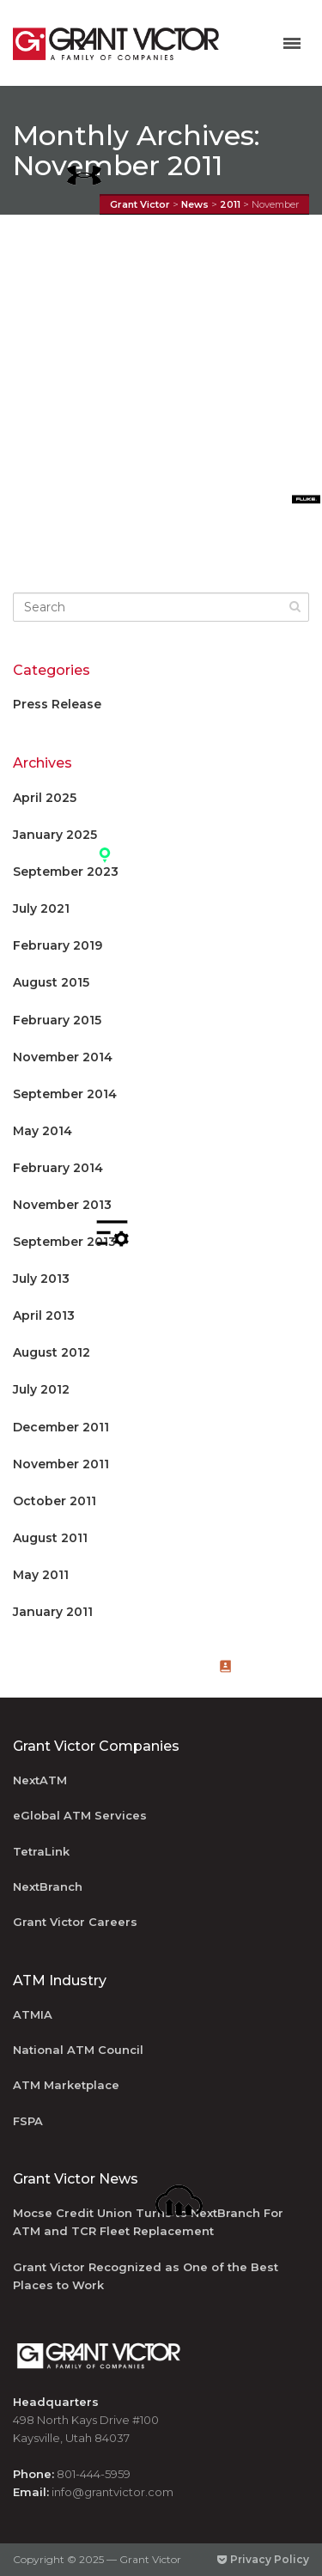  Describe the element at coordinates (84, 175) in the screenshot. I see `under armour brand logo` at that location.